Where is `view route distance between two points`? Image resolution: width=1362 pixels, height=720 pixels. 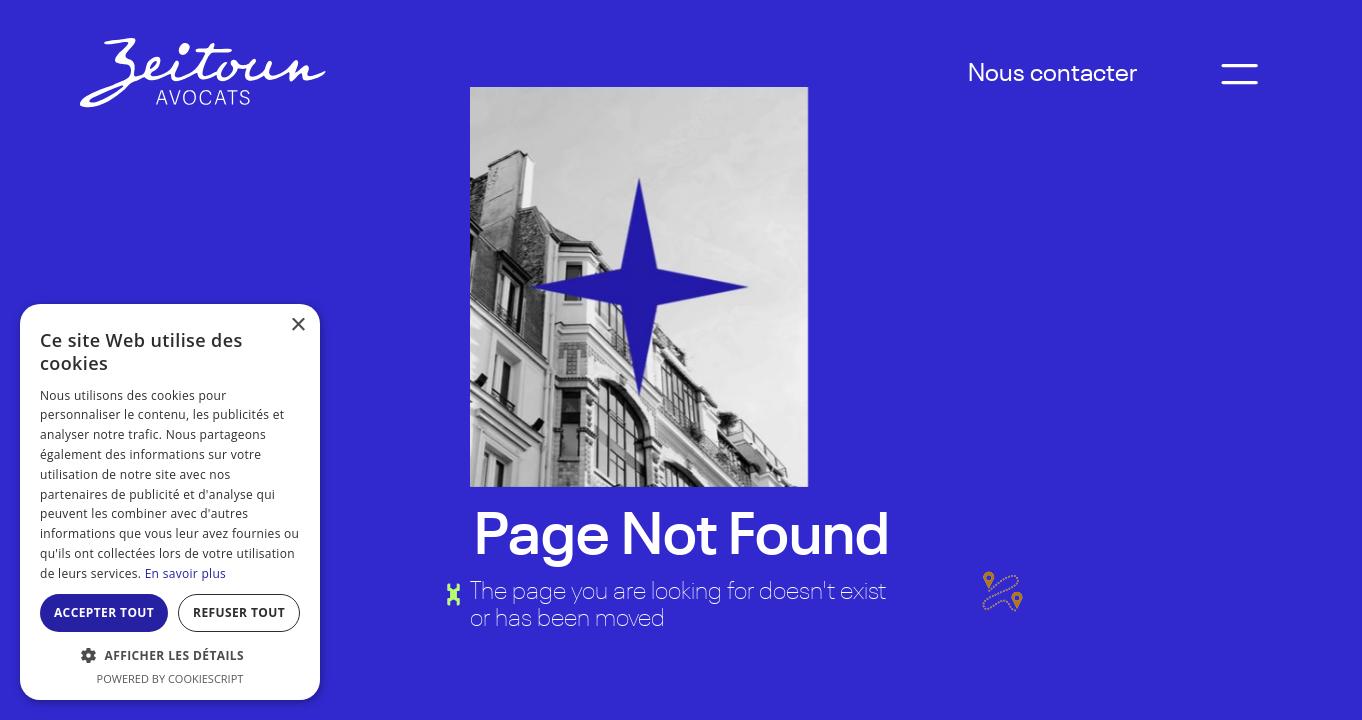
view route distance between two points is located at coordinates (1002, 591).